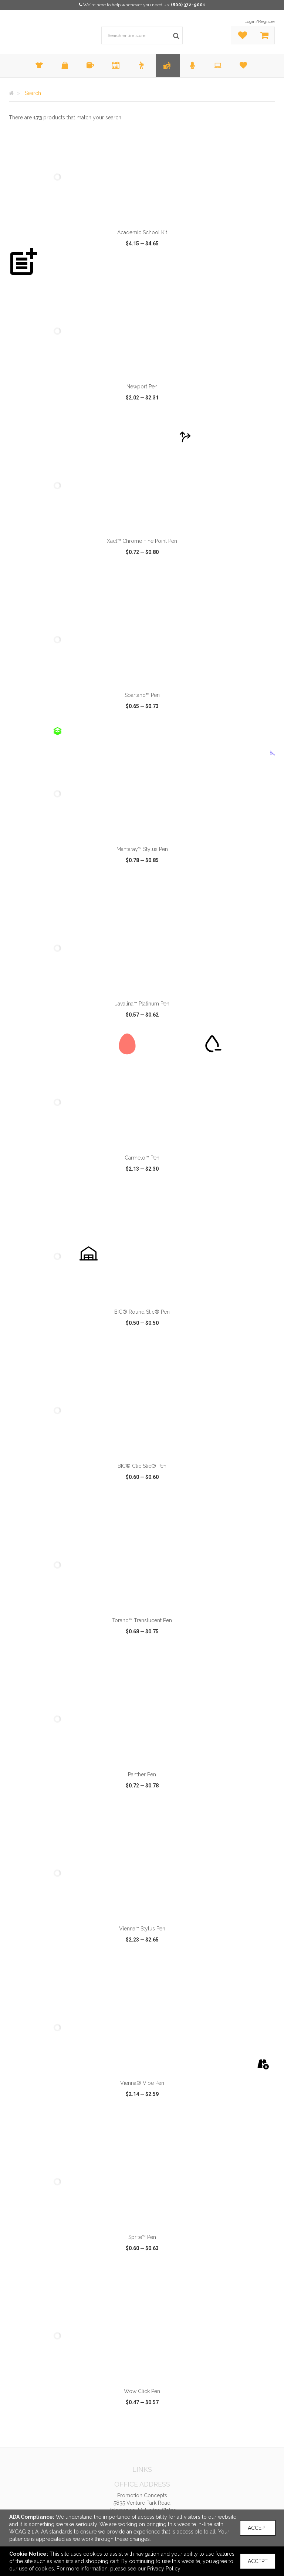  Describe the element at coordinates (273, 753) in the screenshot. I see `signature feature disabled` at that location.